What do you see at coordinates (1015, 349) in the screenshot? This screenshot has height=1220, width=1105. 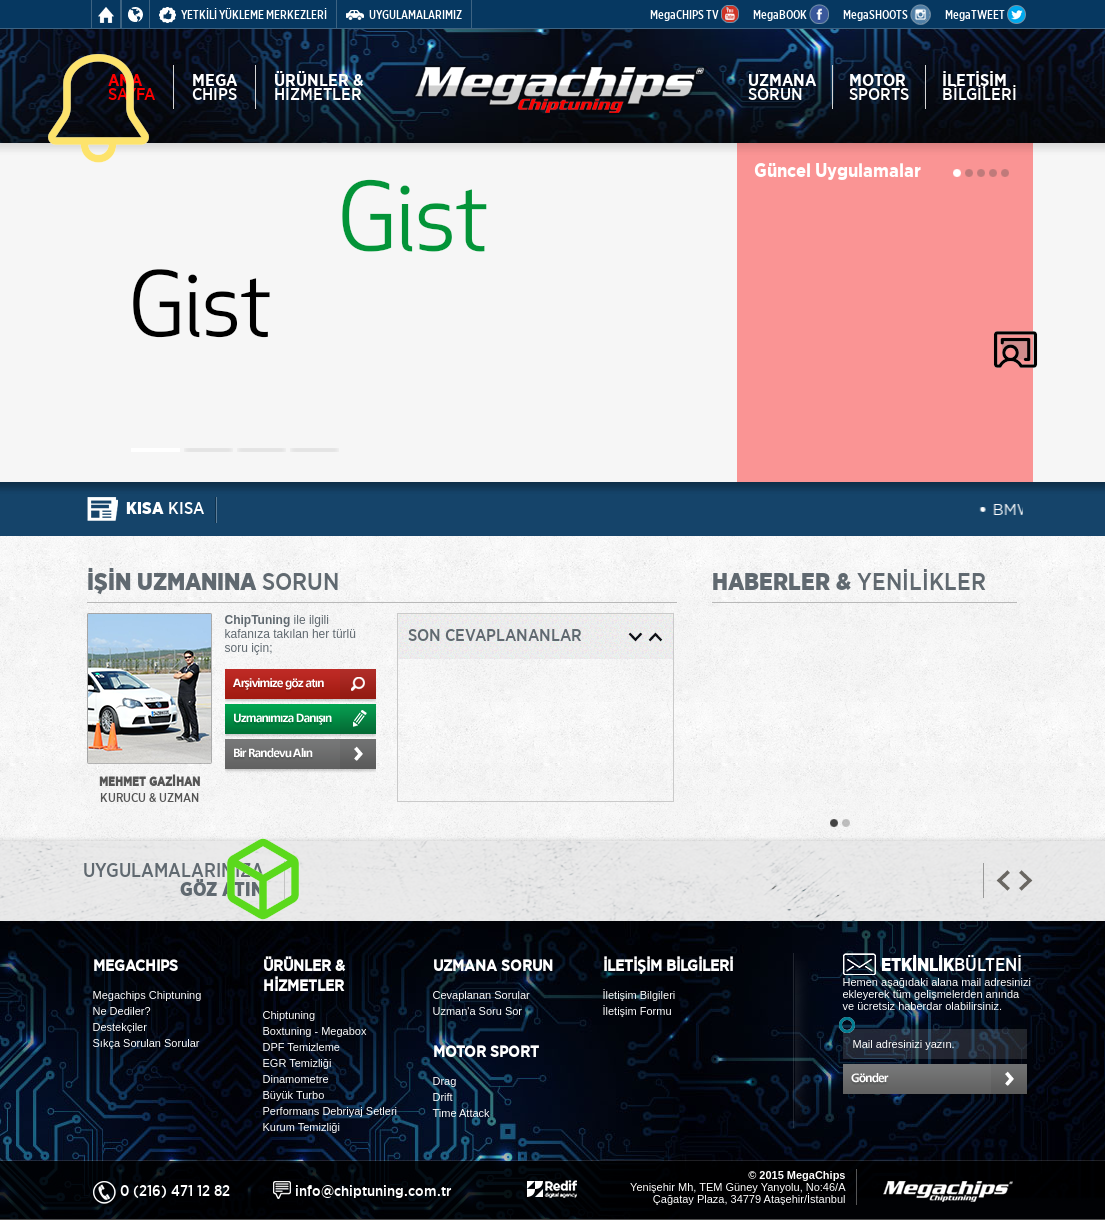 I see `access teaching or presentation mode` at bounding box center [1015, 349].